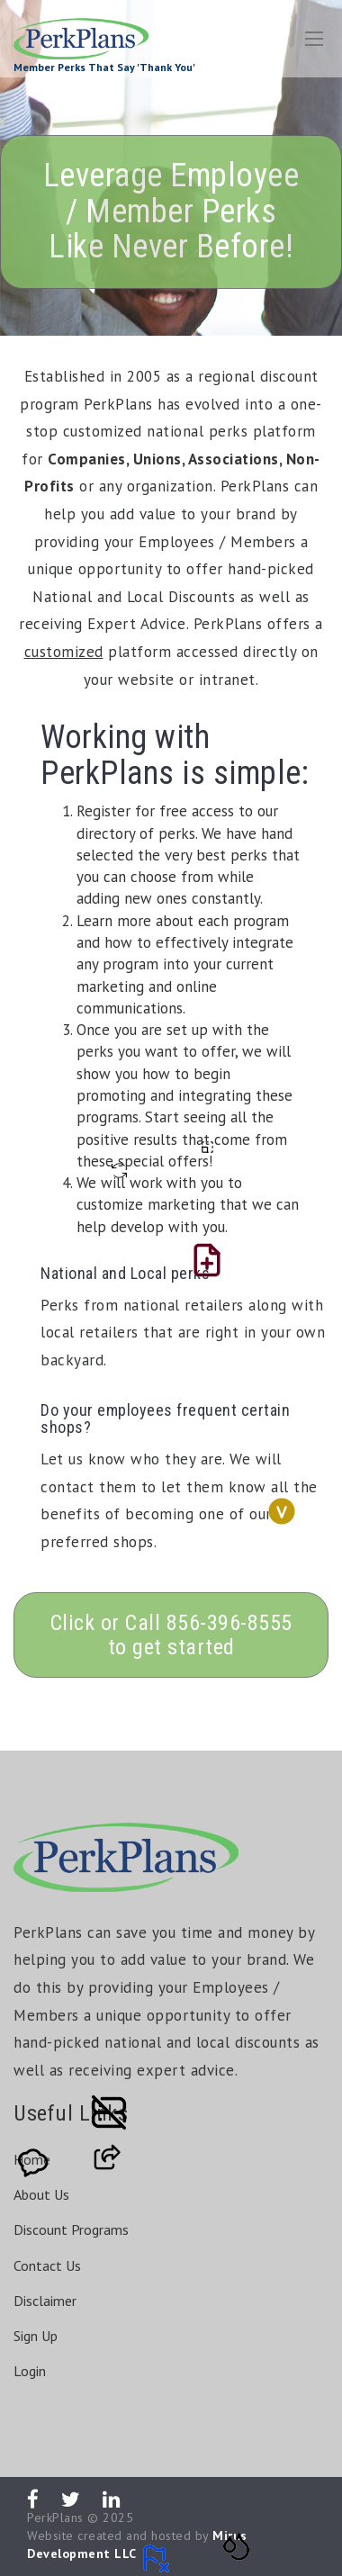 The width and height of the screenshot is (342, 2576). What do you see at coordinates (106, 2157) in the screenshot?
I see `share this content` at bounding box center [106, 2157].